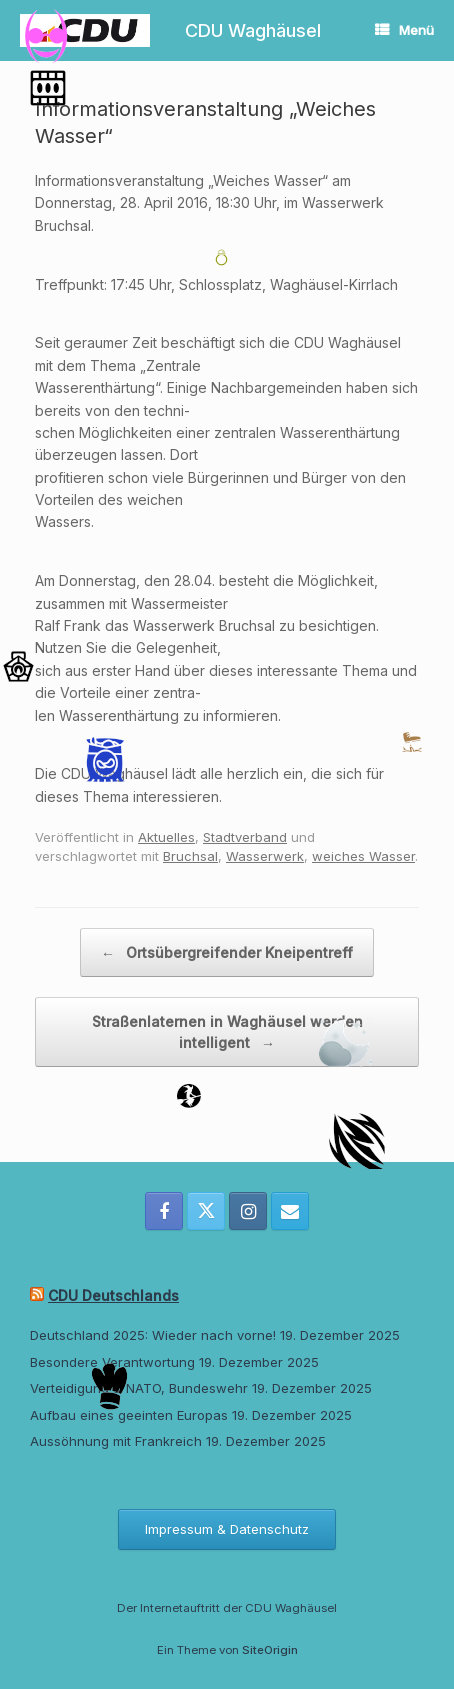  I want to click on indicates wind or air movement effect, so click(357, 1141).